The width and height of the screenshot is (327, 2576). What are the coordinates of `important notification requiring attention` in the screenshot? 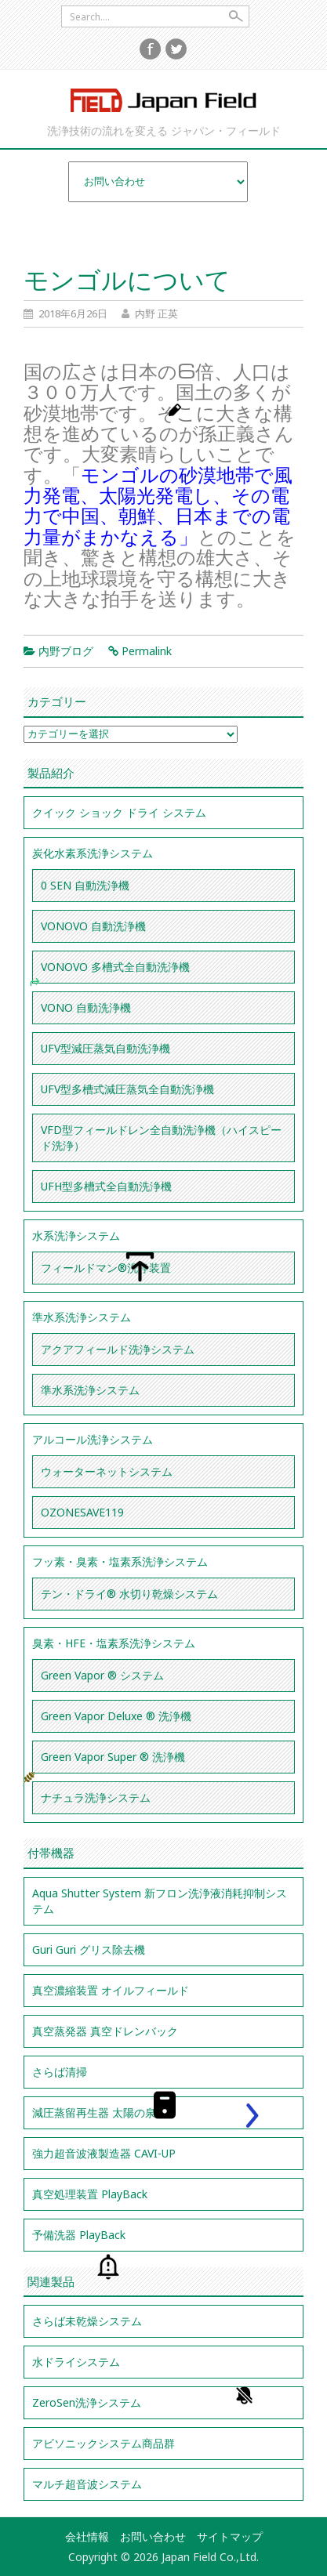 It's located at (108, 2266).